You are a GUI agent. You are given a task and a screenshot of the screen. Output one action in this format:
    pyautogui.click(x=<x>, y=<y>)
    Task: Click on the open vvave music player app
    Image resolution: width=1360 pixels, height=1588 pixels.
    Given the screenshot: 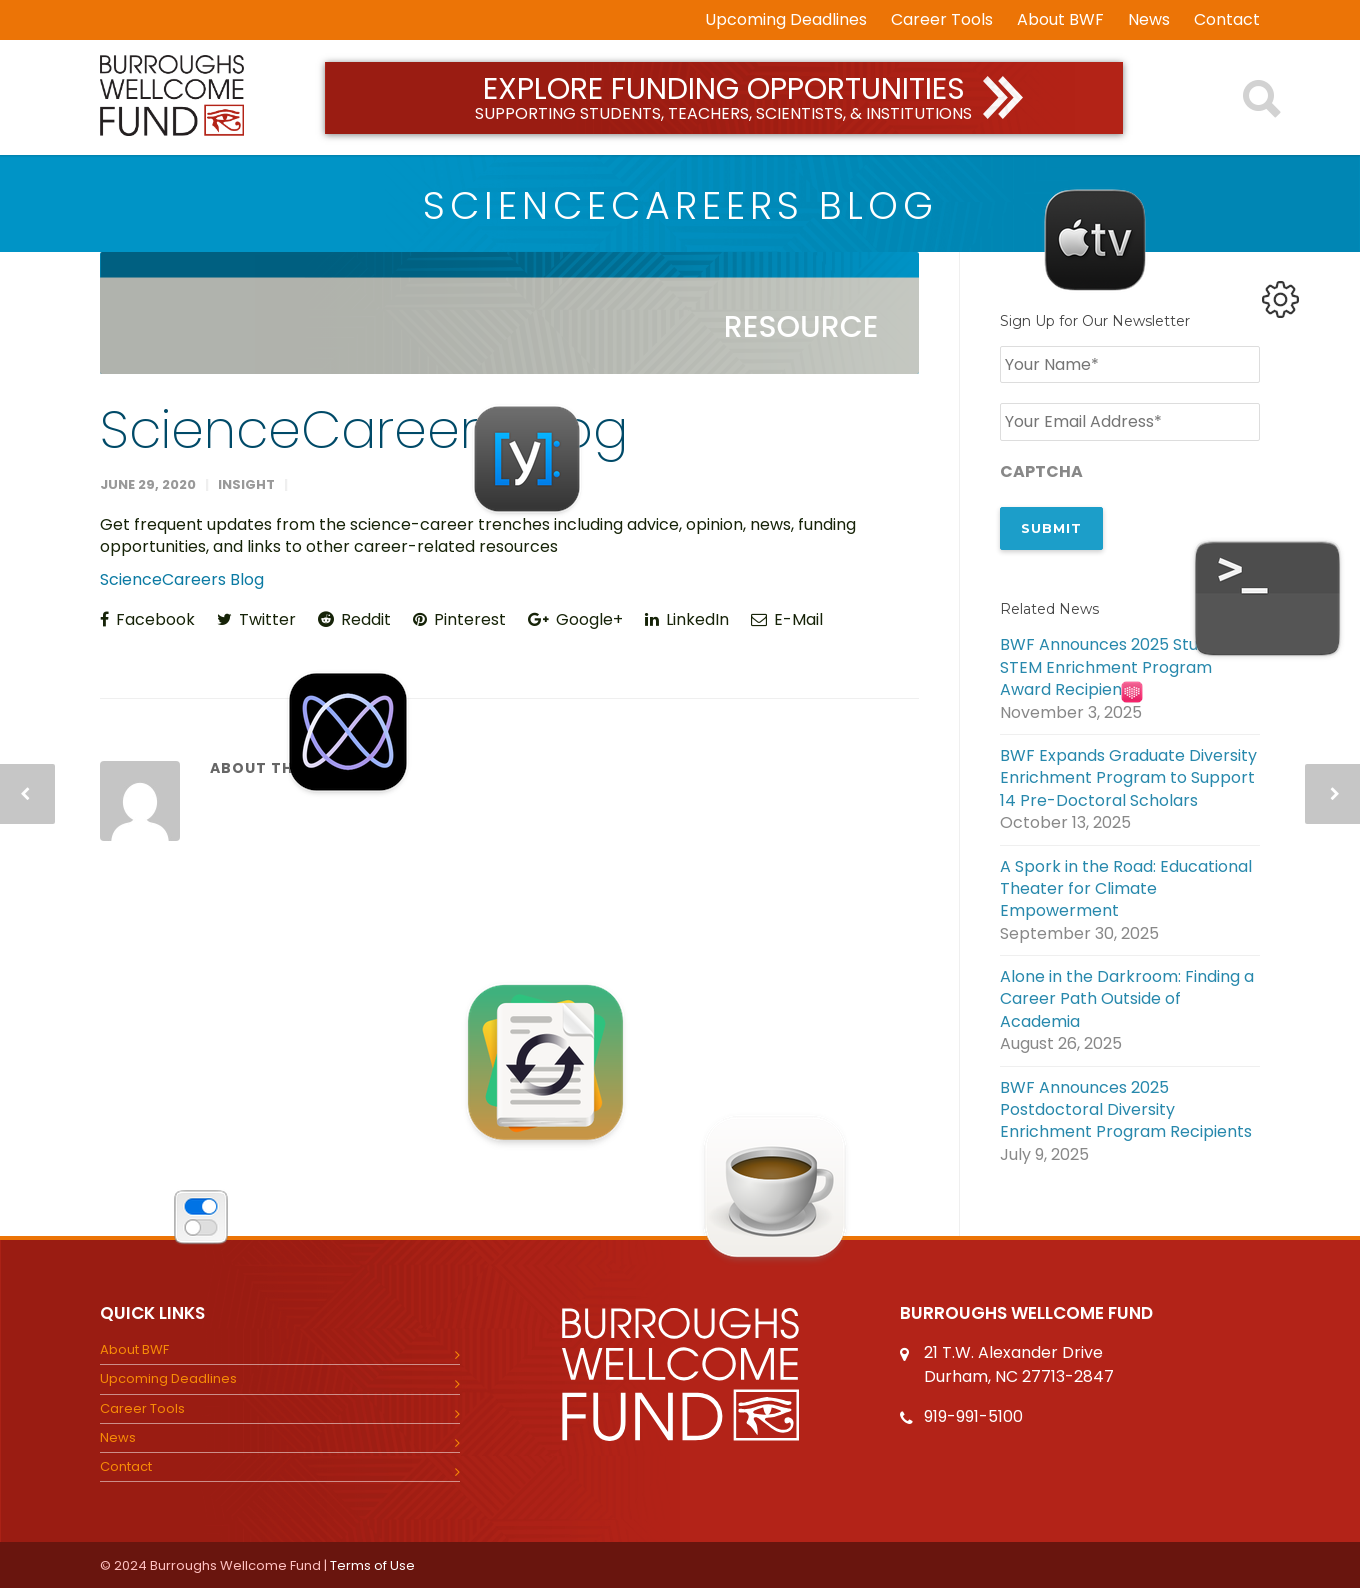 What is the action you would take?
    pyautogui.click(x=1132, y=692)
    